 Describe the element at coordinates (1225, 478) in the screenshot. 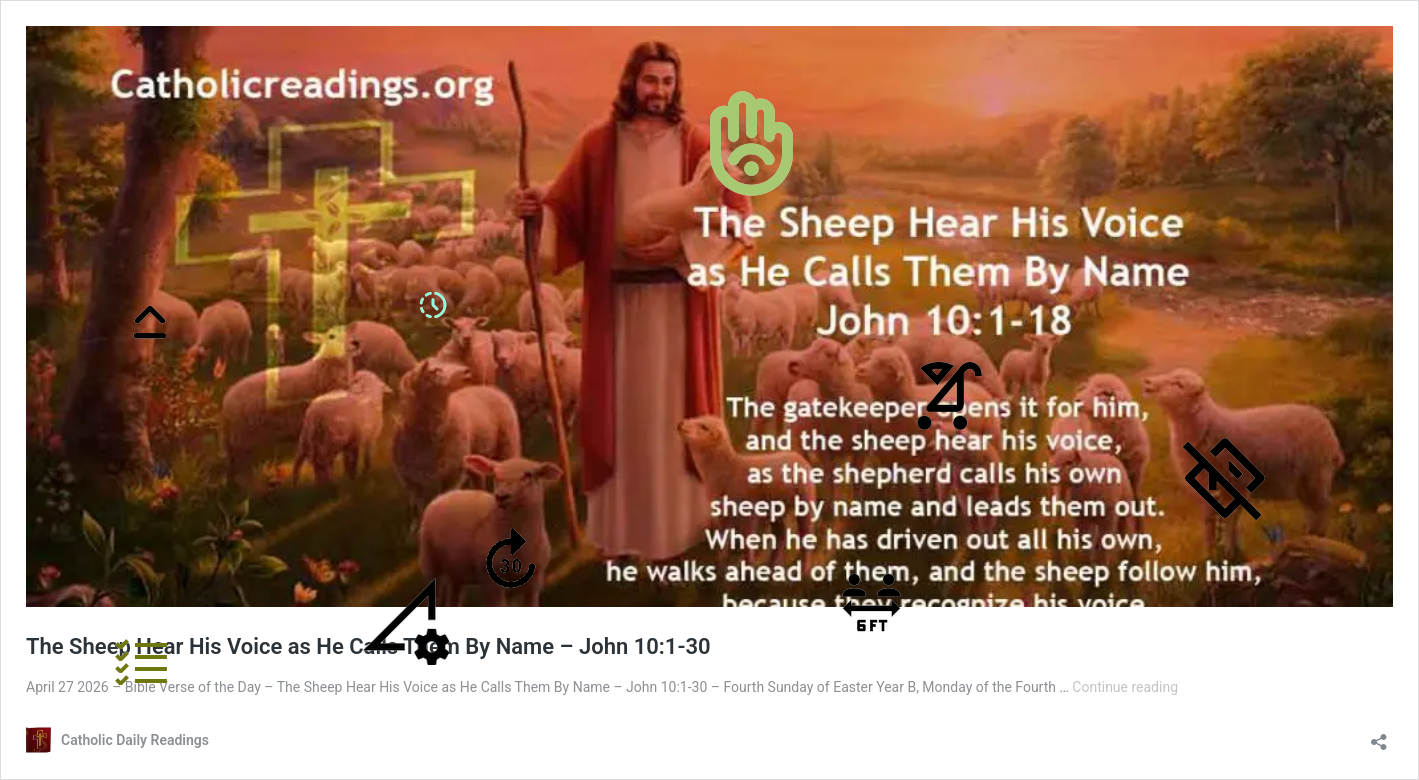

I see `disable navigation or directions` at that location.